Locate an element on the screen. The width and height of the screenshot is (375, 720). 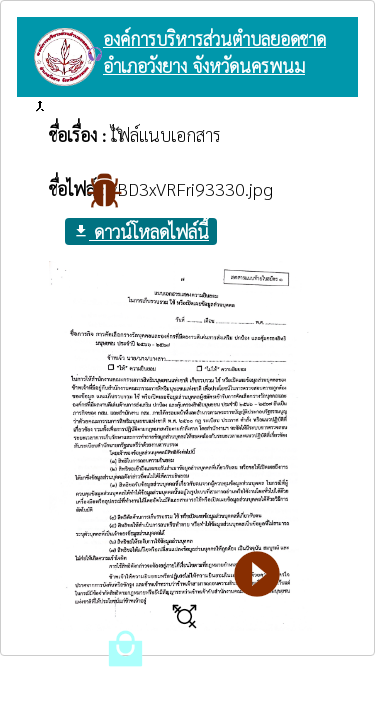
view your shopping bag is located at coordinates (125, 648).